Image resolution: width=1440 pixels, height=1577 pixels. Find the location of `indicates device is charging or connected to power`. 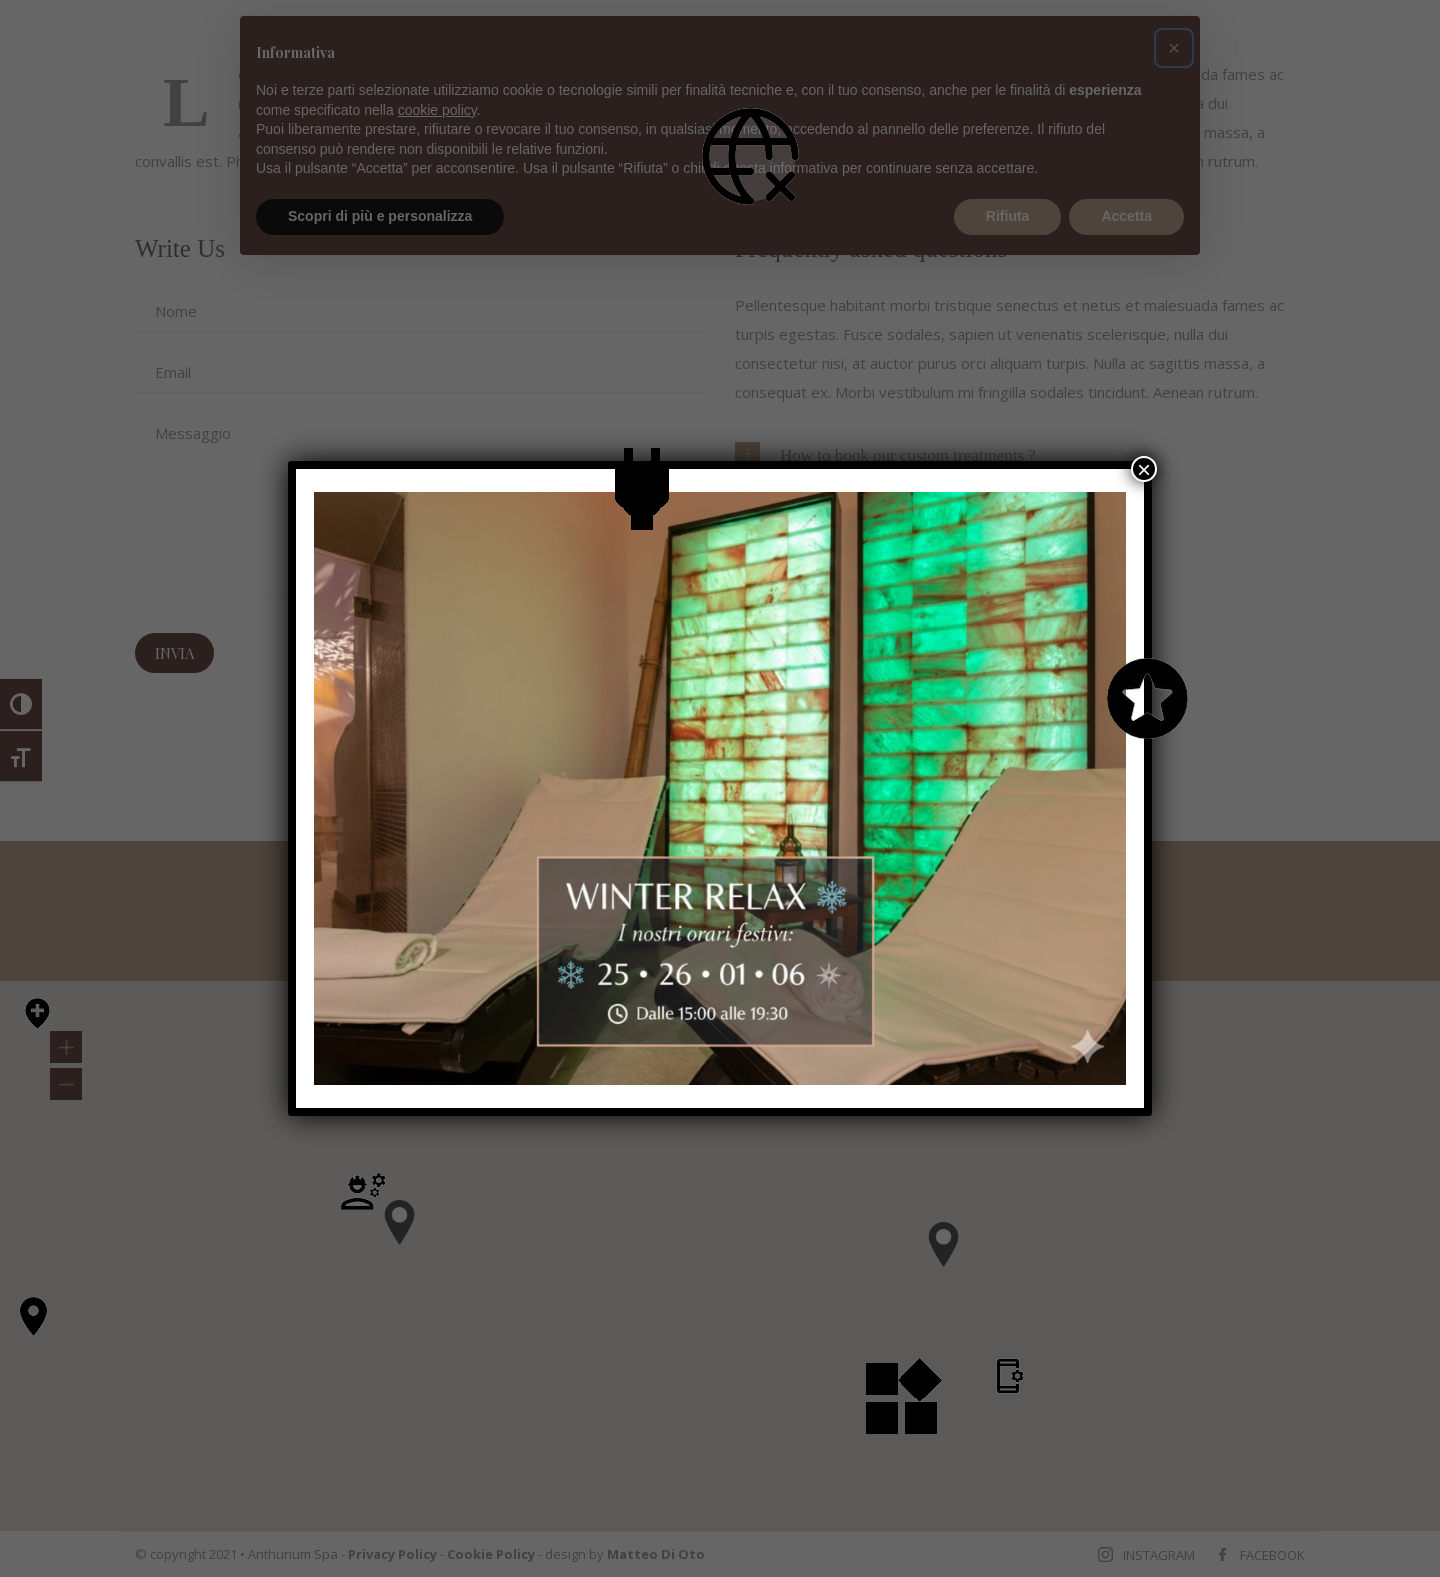

indicates device is charging or connected to power is located at coordinates (642, 489).